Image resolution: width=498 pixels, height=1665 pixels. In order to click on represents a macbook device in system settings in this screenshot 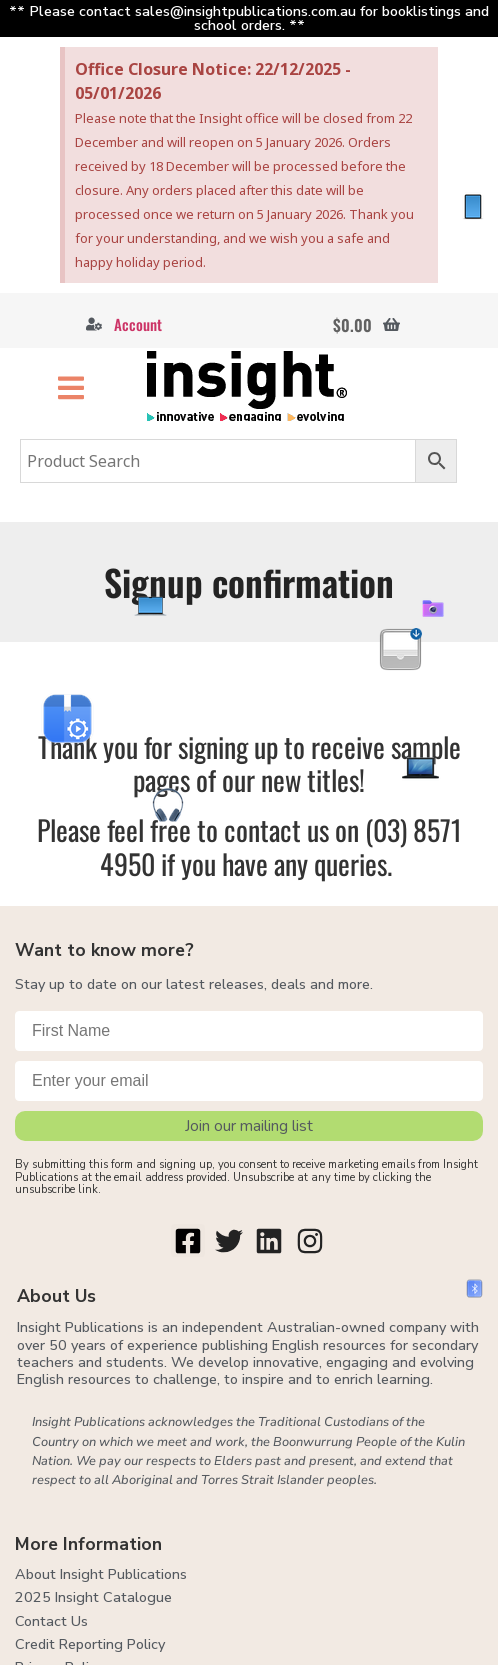, I will do `click(420, 766)`.